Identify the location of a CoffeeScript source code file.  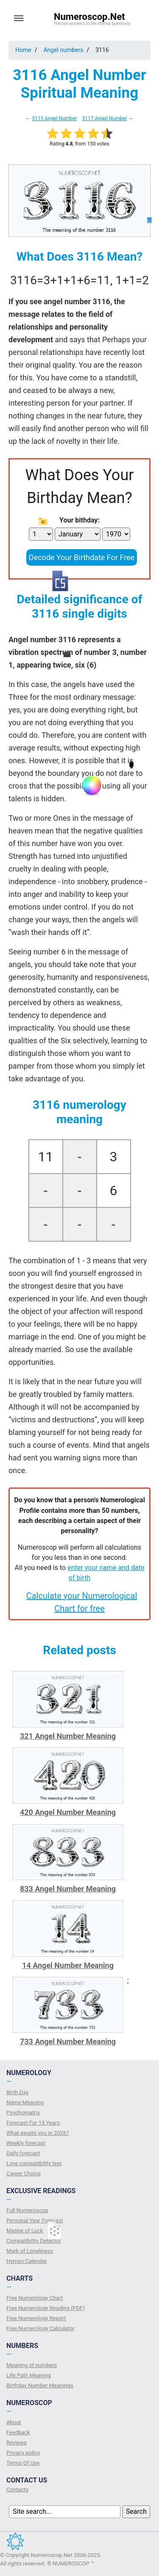
(60, 581).